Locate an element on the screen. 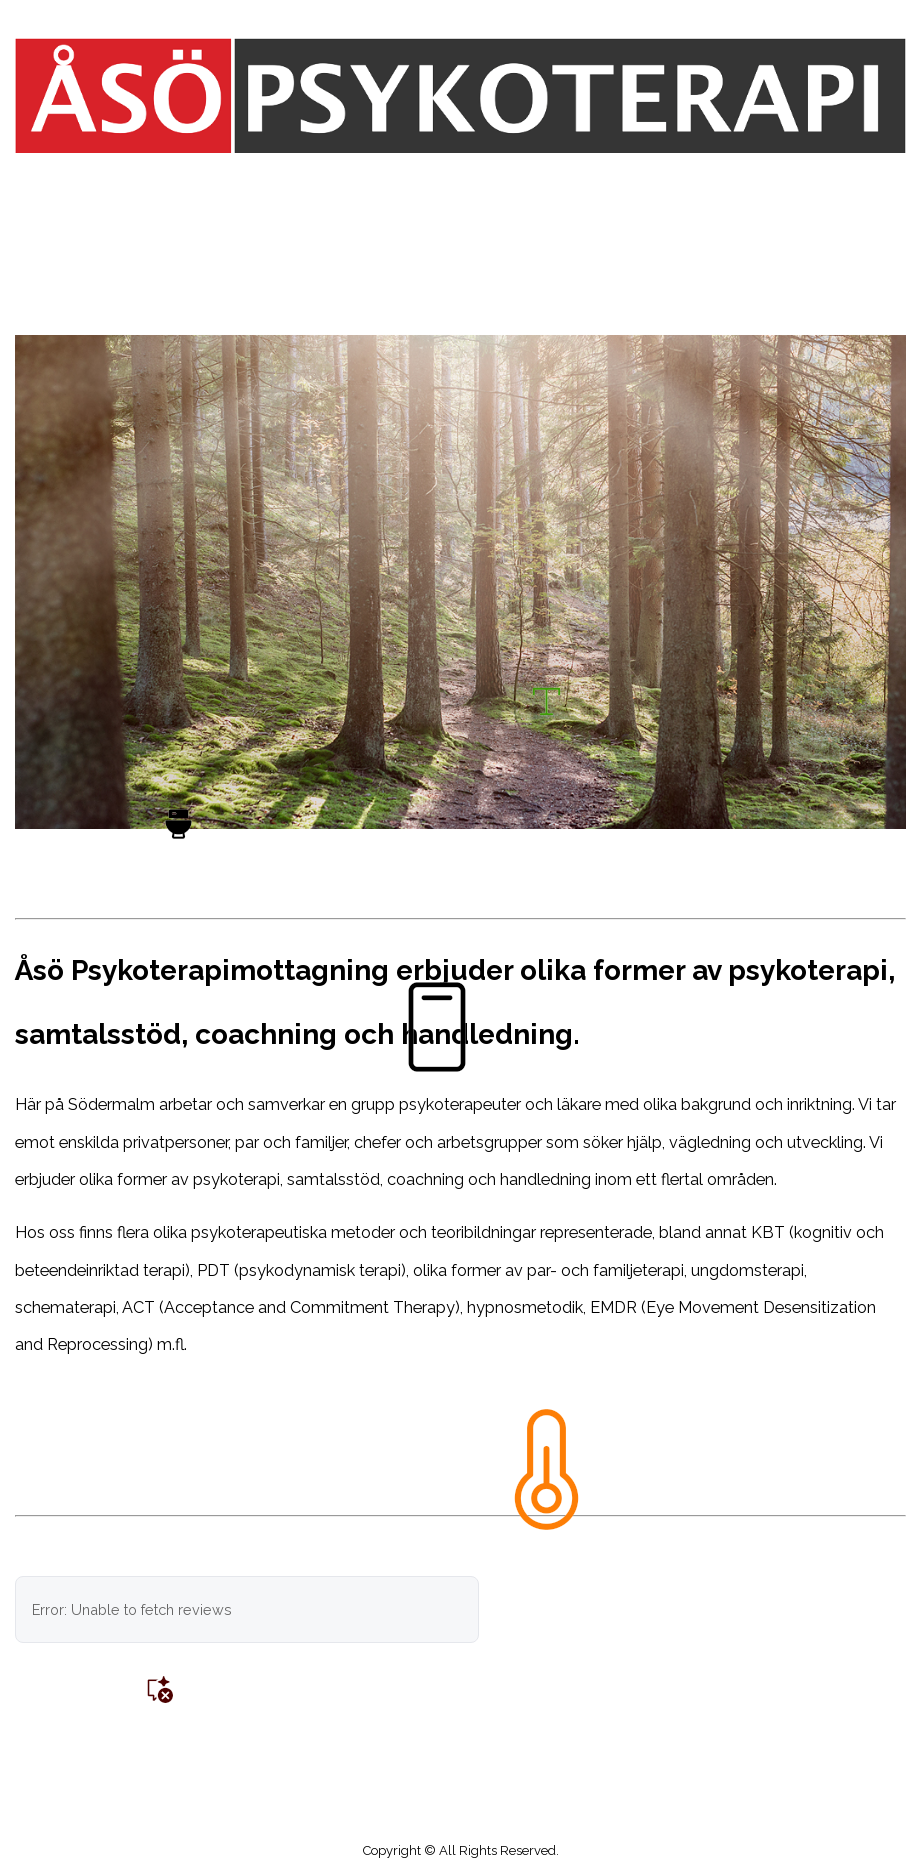 Image resolution: width=921 pixels, height=1858 pixels. view current temperature reading is located at coordinates (546, 1469).